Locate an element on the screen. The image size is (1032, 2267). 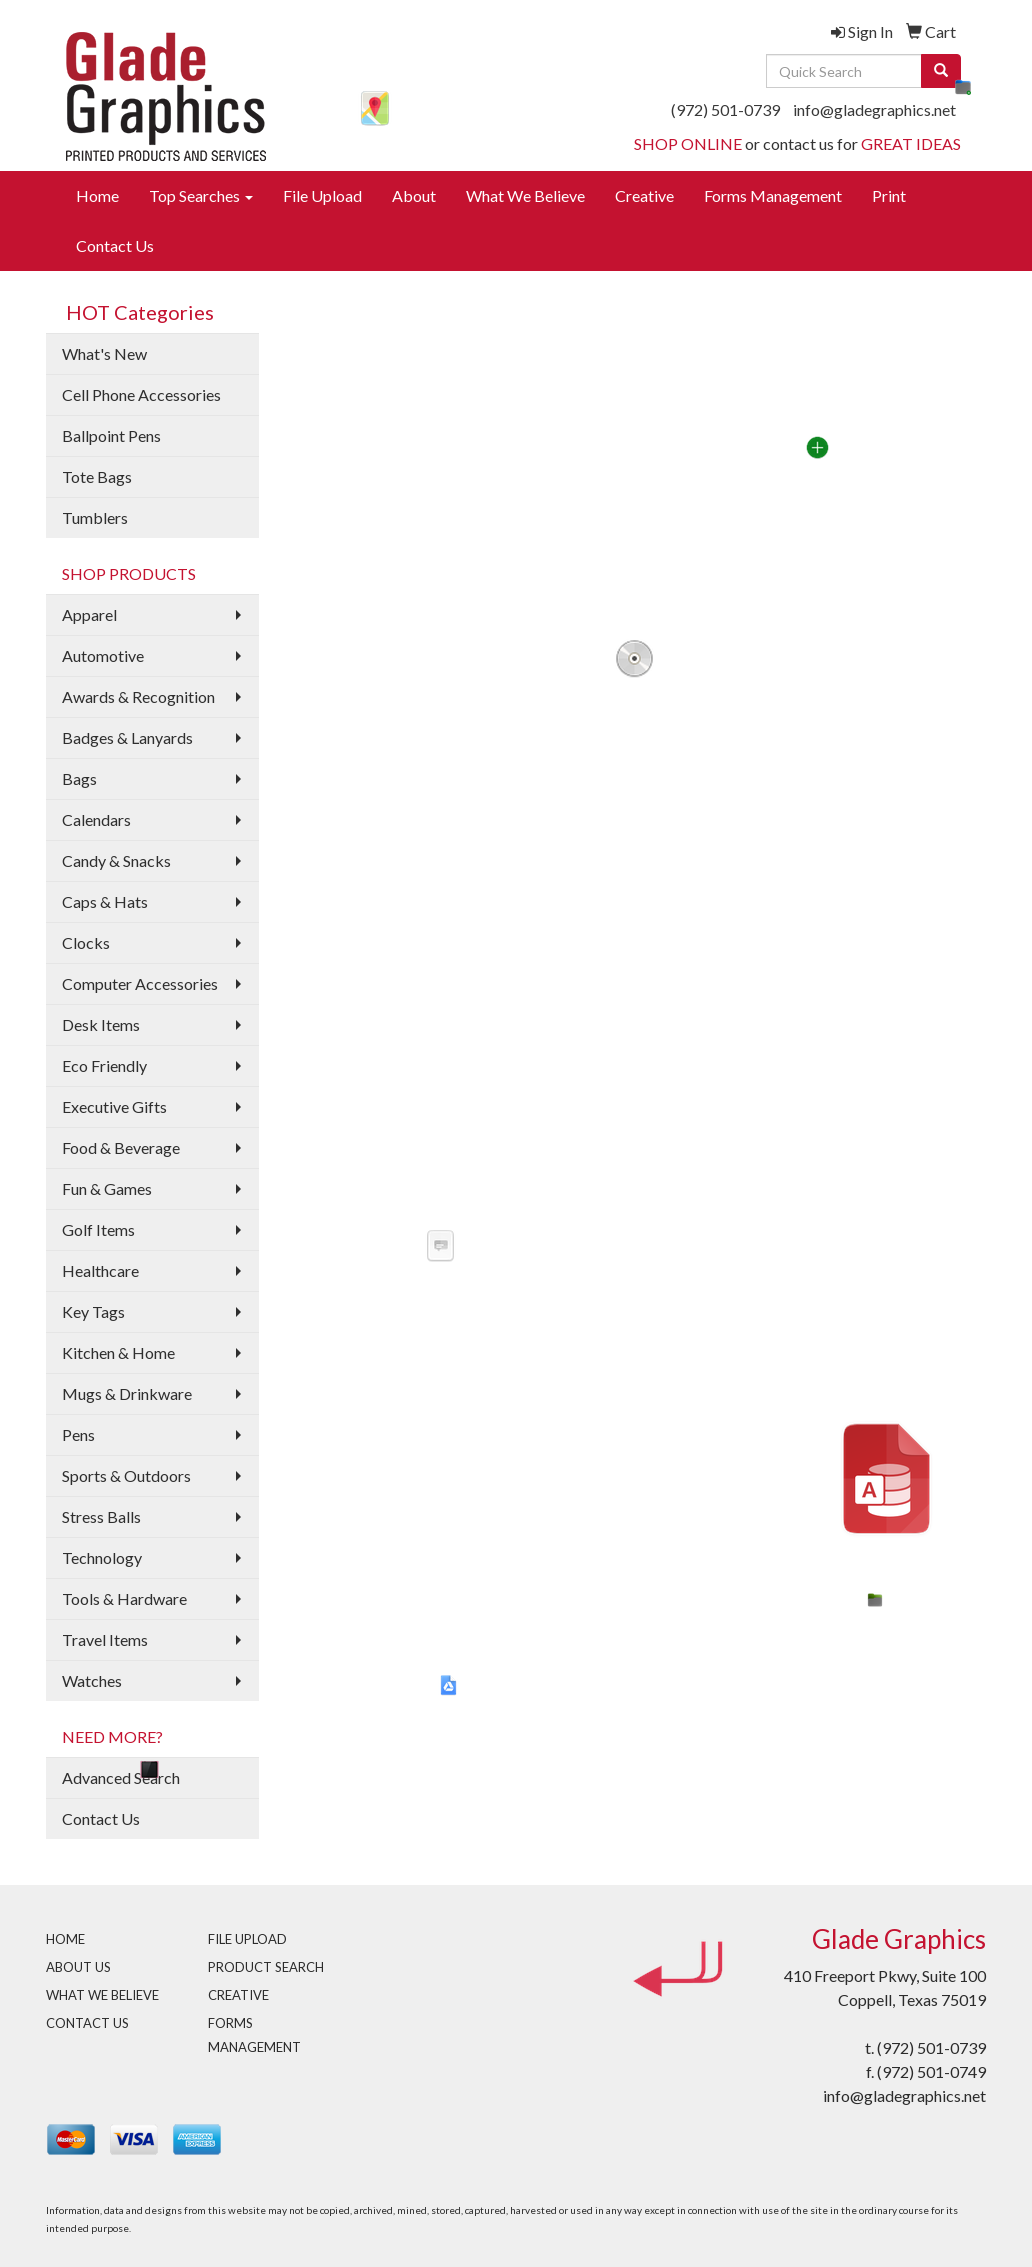
reply to all recipients of an email is located at coordinates (676, 1968).